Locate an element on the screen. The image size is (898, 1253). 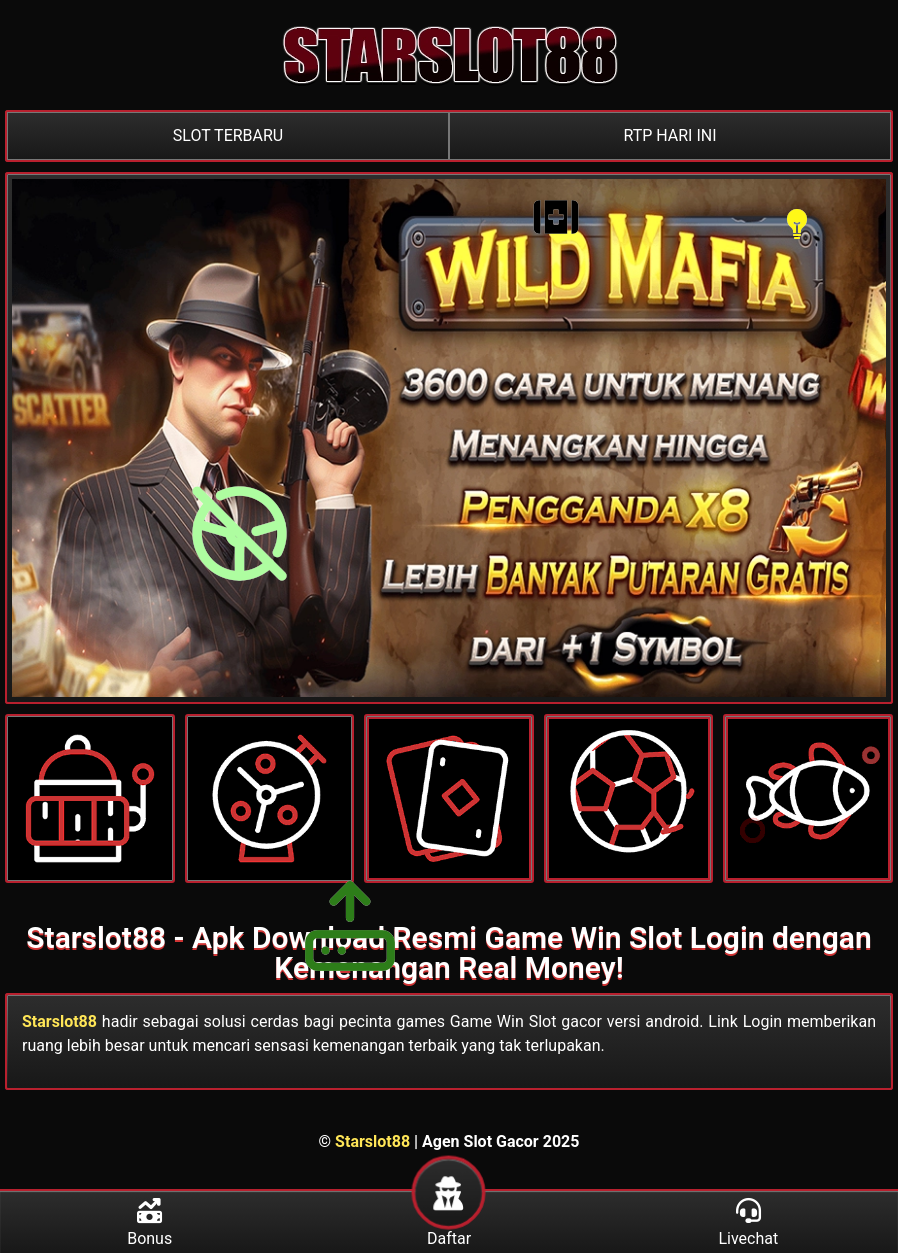
access medical information or first aid resources is located at coordinates (556, 217).